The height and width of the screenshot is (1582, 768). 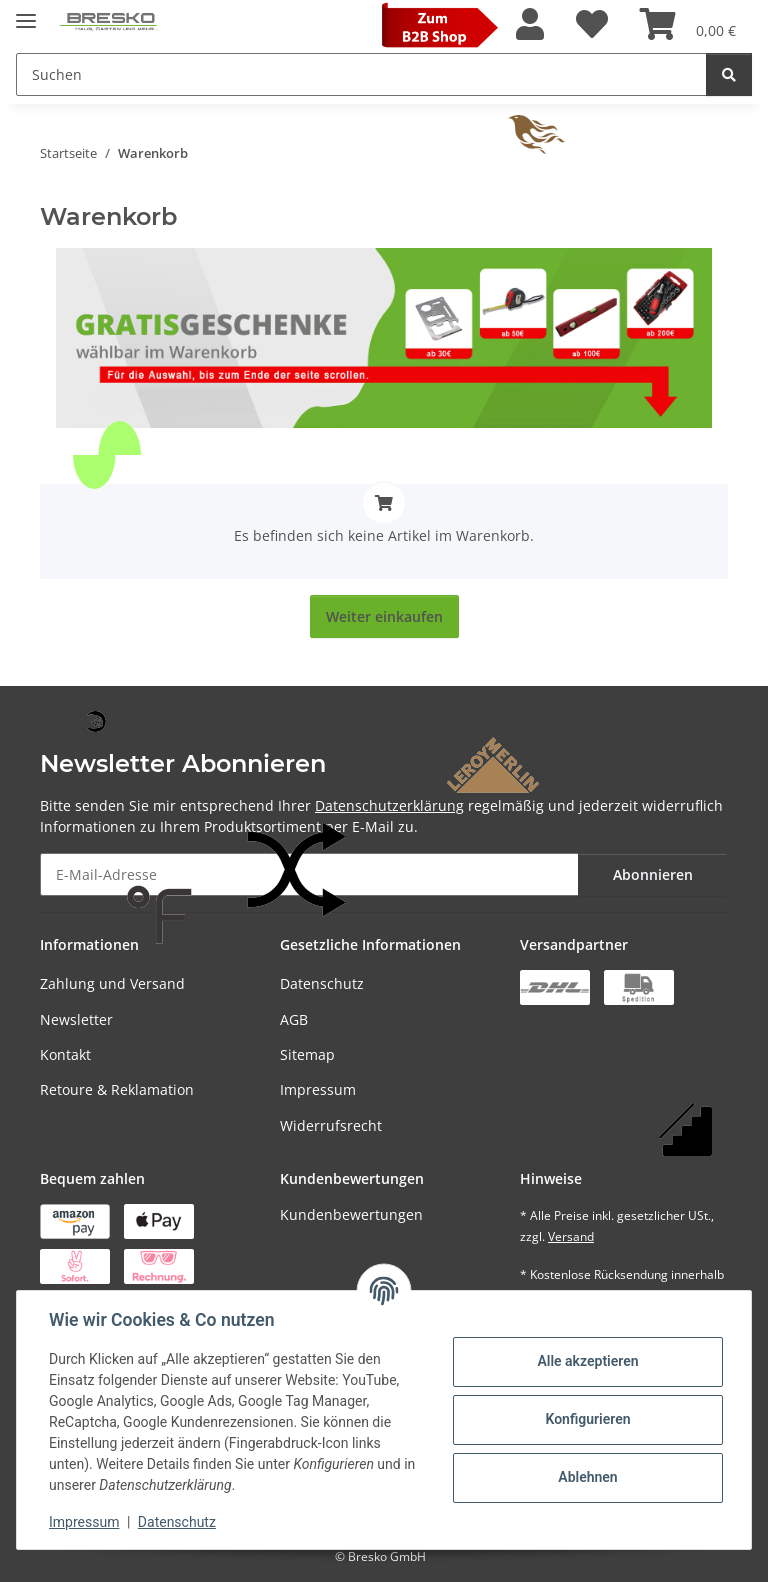 What do you see at coordinates (294, 869) in the screenshot?
I see `shuffle playback order` at bounding box center [294, 869].